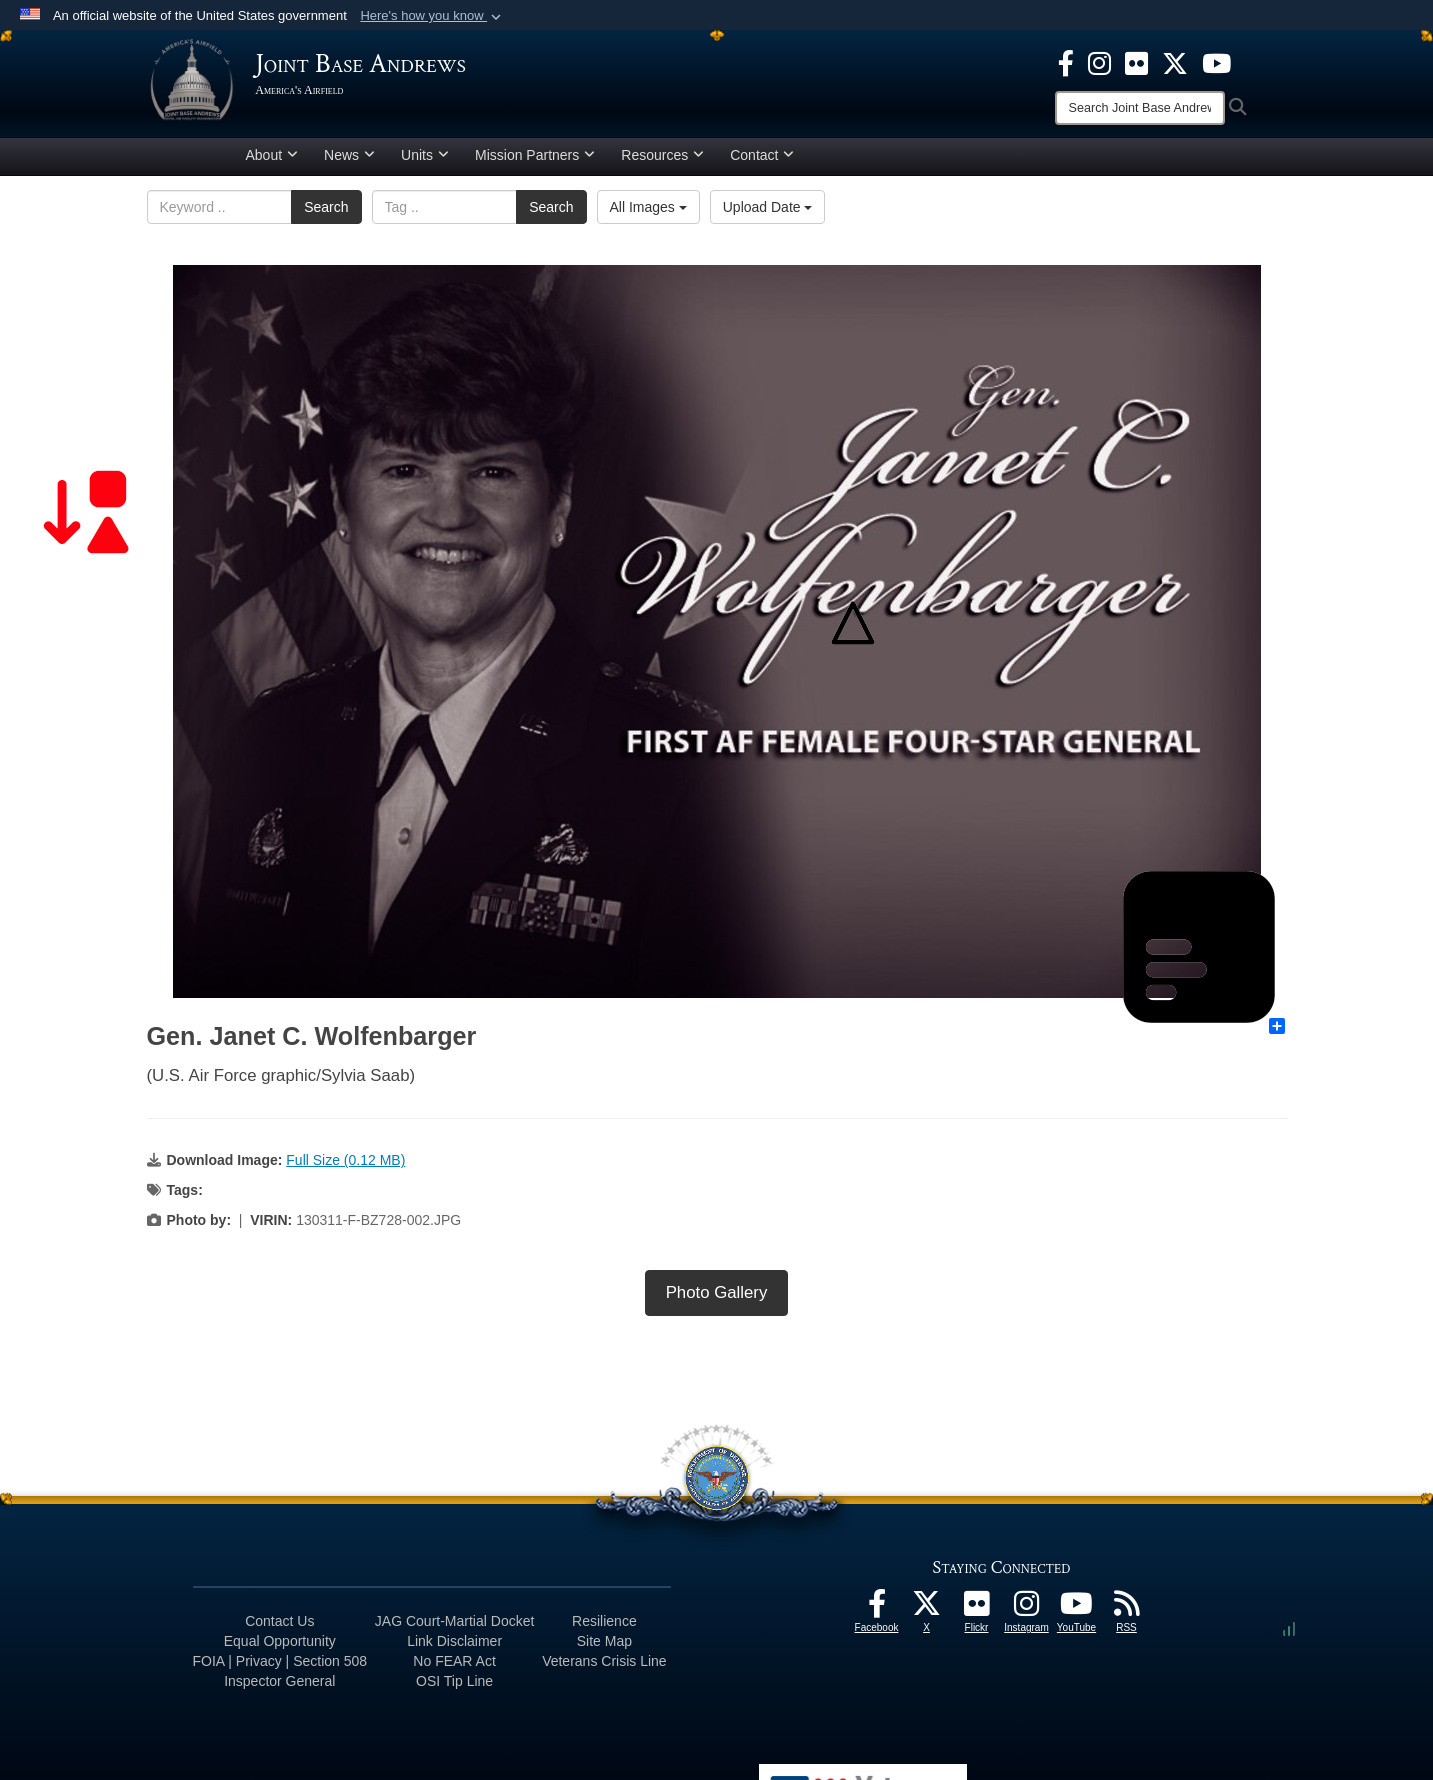  Describe the element at coordinates (1289, 1629) in the screenshot. I see `view growth or progress statistics` at that location.